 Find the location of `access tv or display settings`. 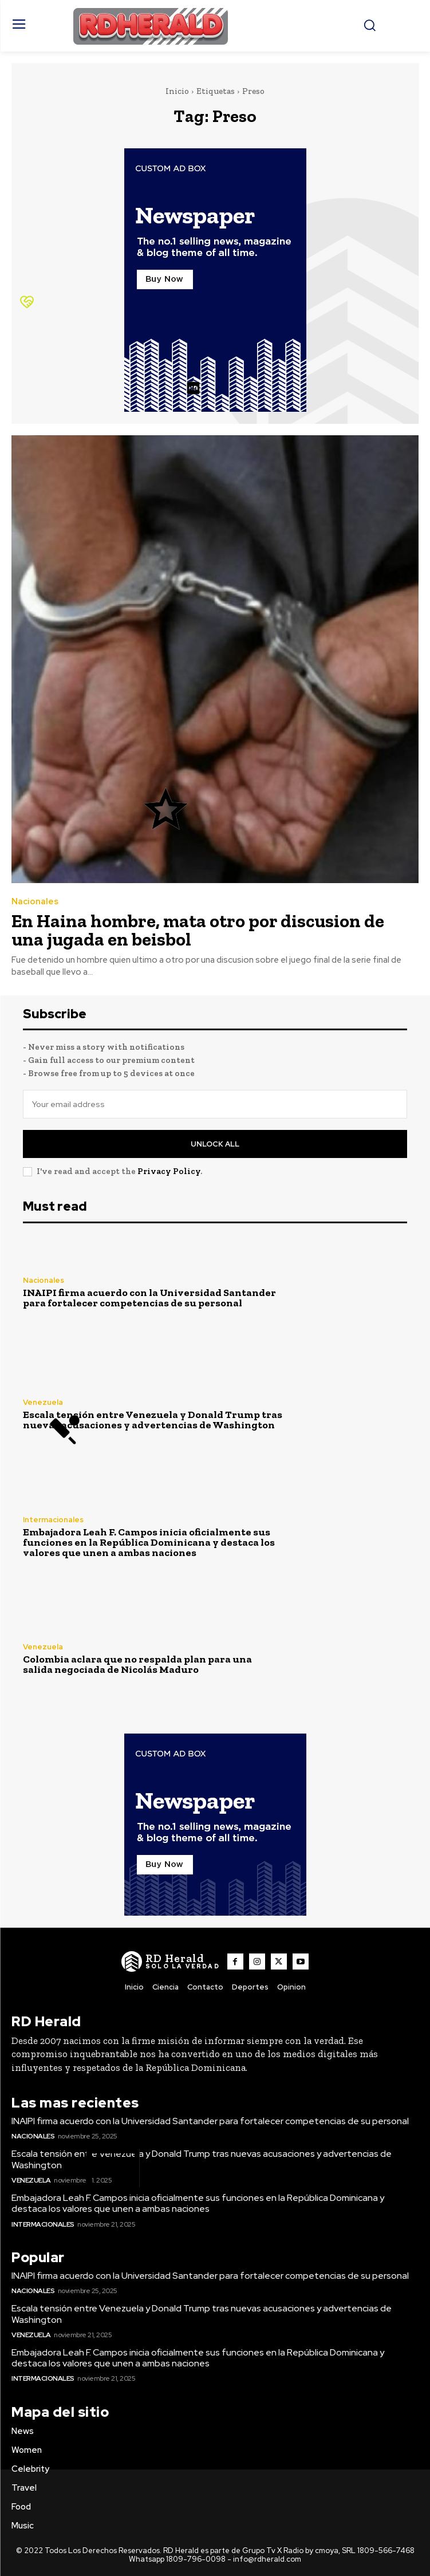

access tv or display settings is located at coordinates (113, 2170).